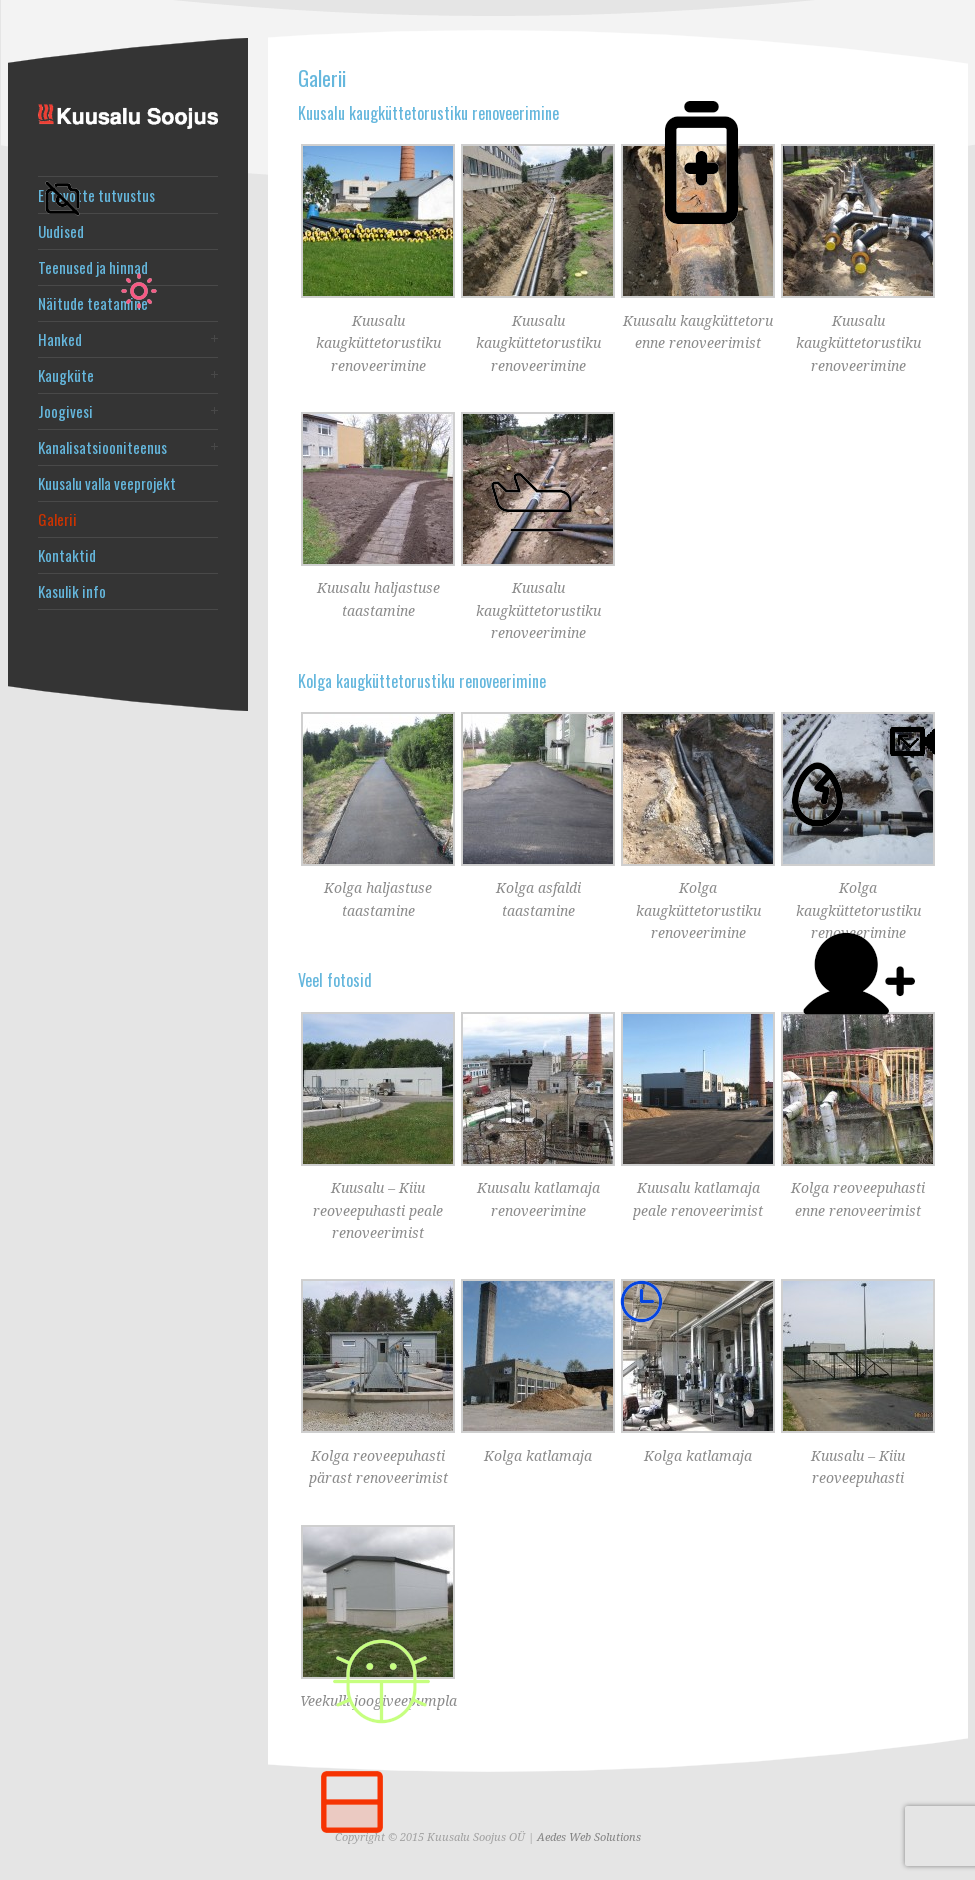 This screenshot has height=1880, width=975. I want to click on camera is disabled or turned off, so click(62, 198).